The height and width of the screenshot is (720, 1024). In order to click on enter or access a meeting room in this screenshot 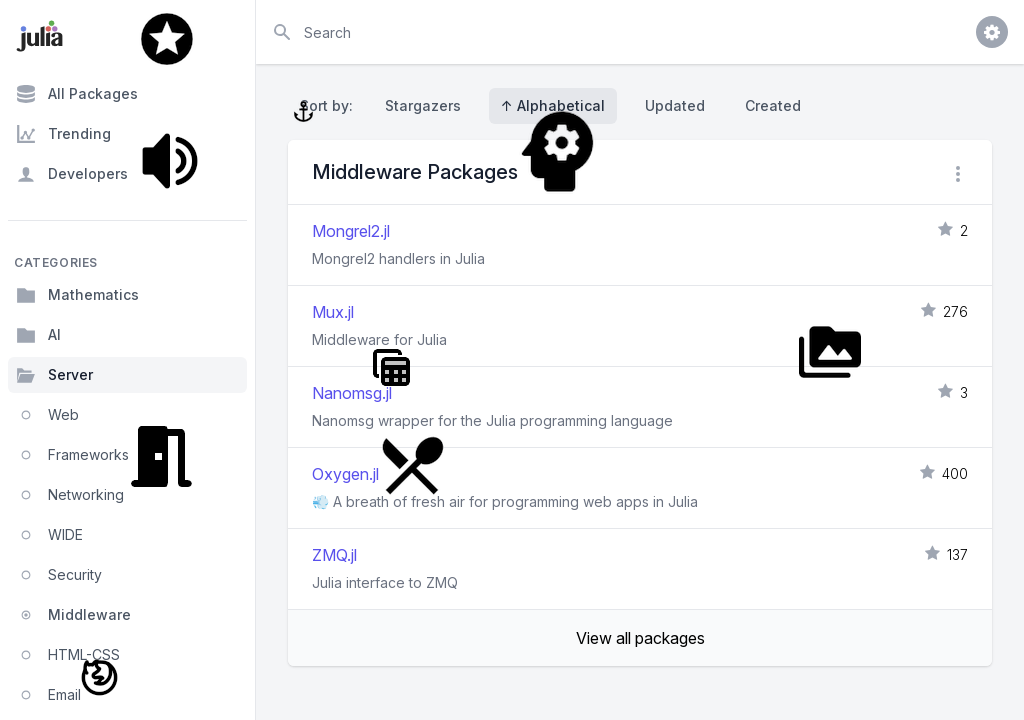, I will do `click(161, 456)`.